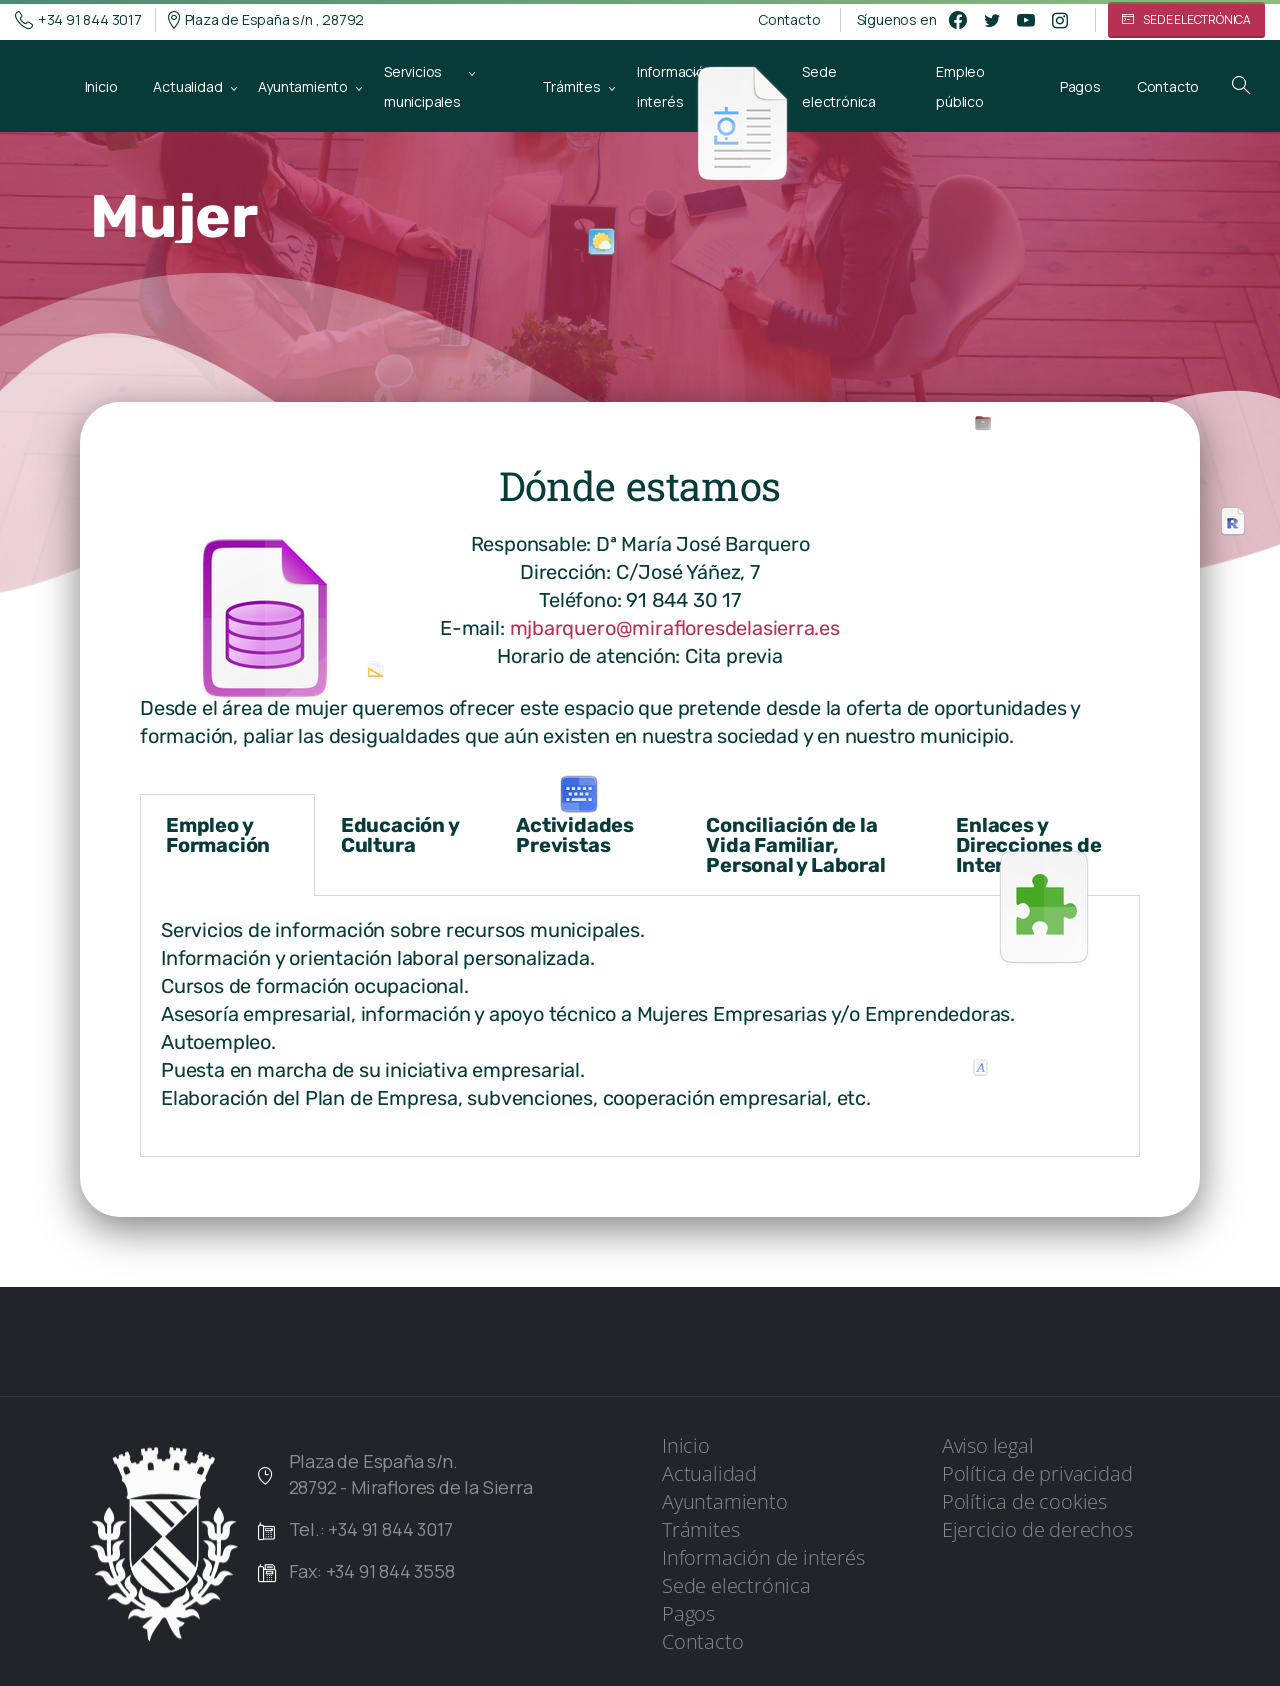 This screenshot has height=1686, width=1280. What do you see at coordinates (980, 1067) in the screenshot?
I see `a TrueType font file` at bounding box center [980, 1067].